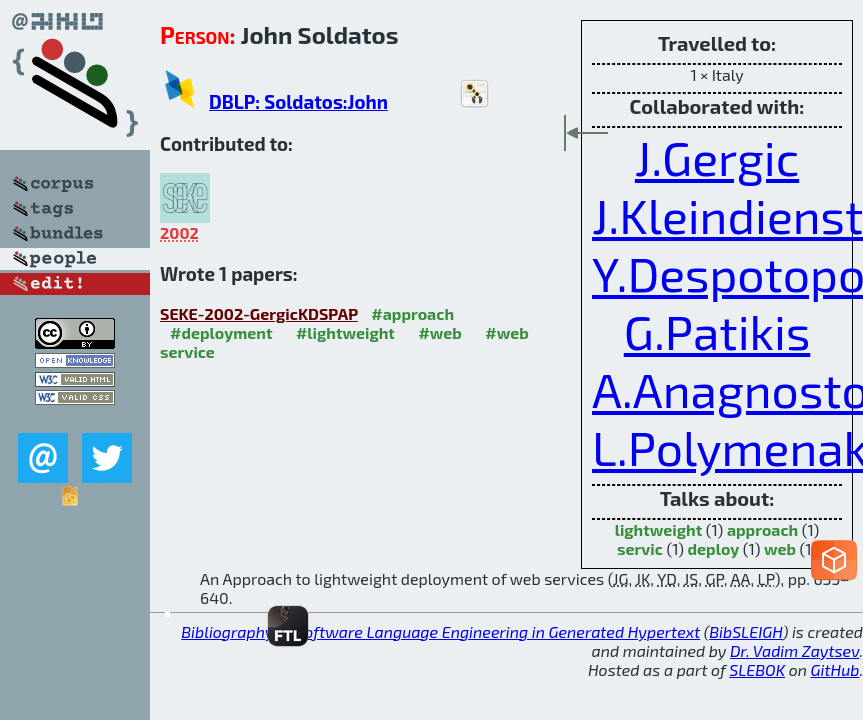 Image resolution: width=863 pixels, height=720 pixels. Describe the element at coordinates (586, 133) in the screenshot. I see `go to the first item in a list or sequence` at that location.